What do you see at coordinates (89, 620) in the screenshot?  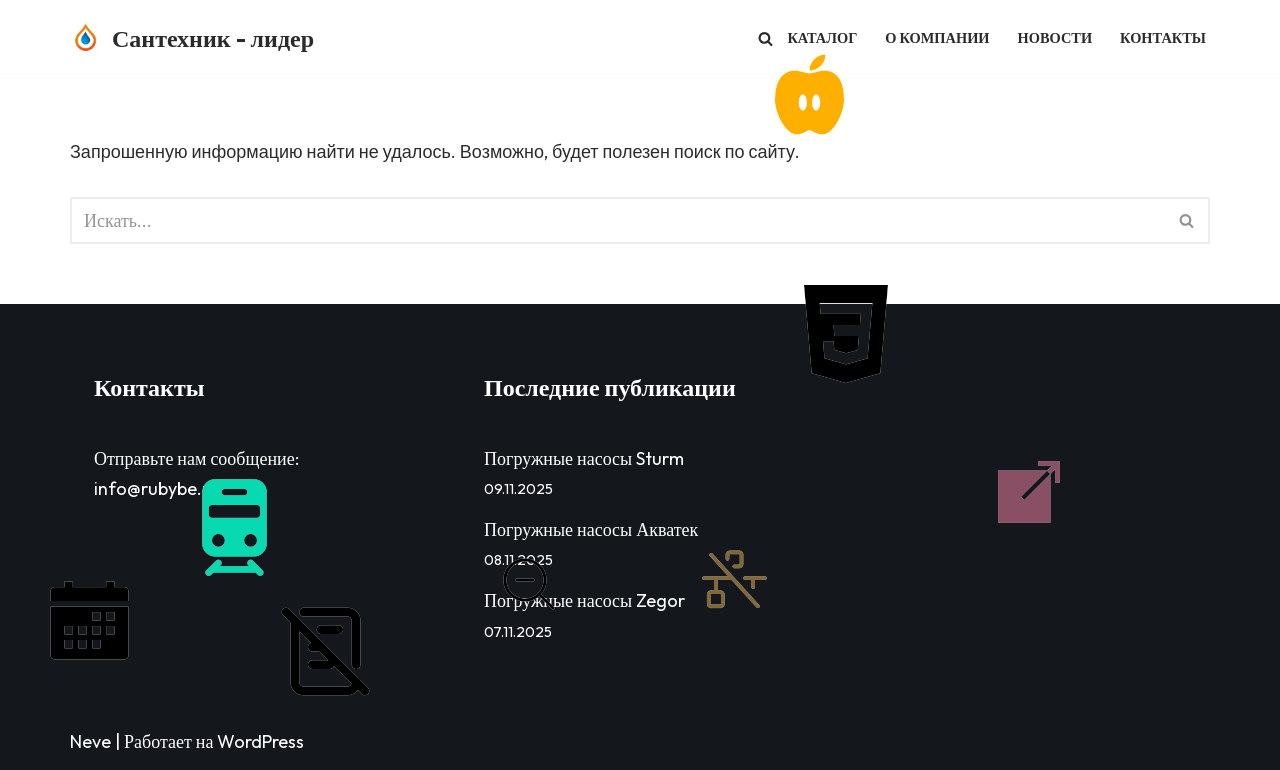 I see `view your calendar` at bounding box center [89, 620].